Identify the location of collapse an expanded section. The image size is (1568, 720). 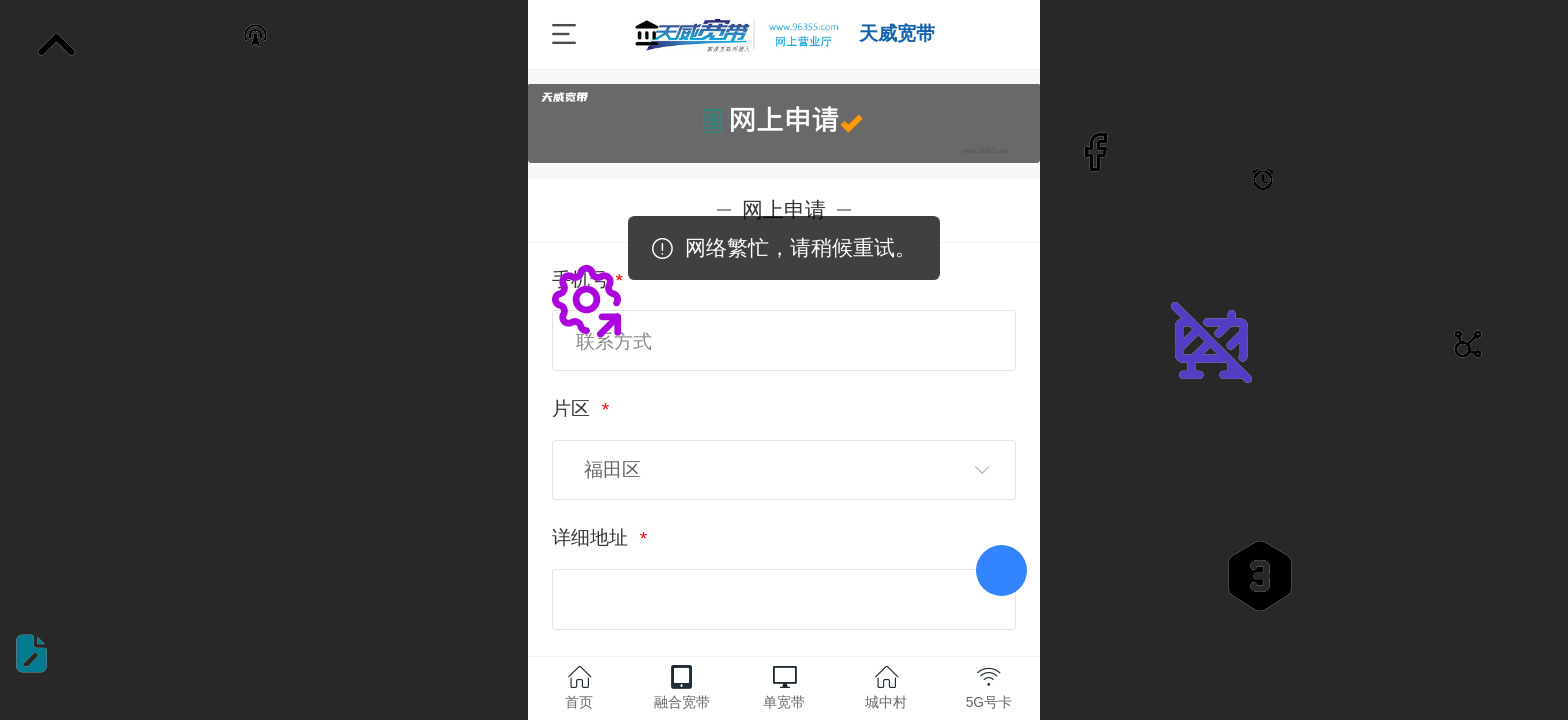
(56, 45).